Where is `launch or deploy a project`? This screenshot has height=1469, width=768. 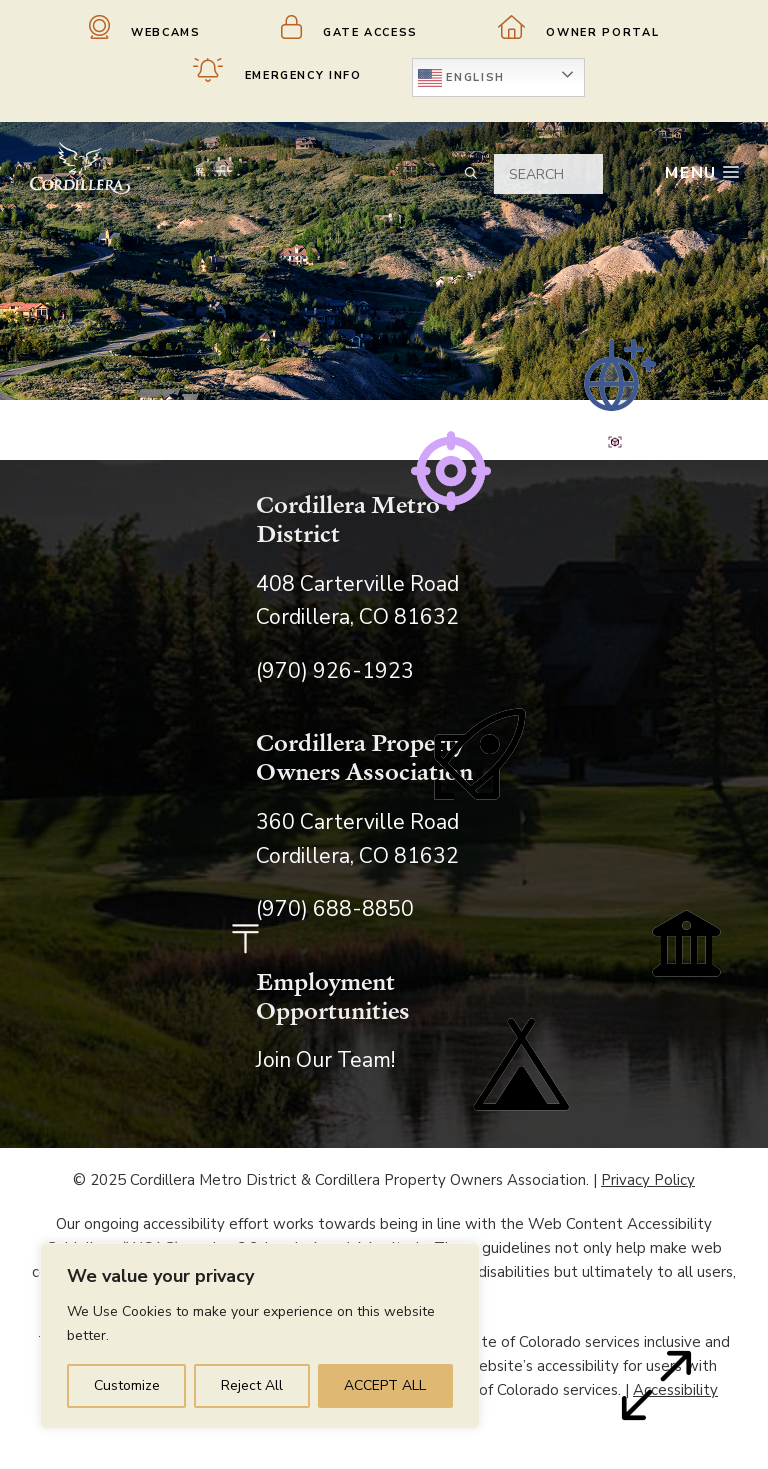
launch or deploy a project is located at coordinates (480, 754).